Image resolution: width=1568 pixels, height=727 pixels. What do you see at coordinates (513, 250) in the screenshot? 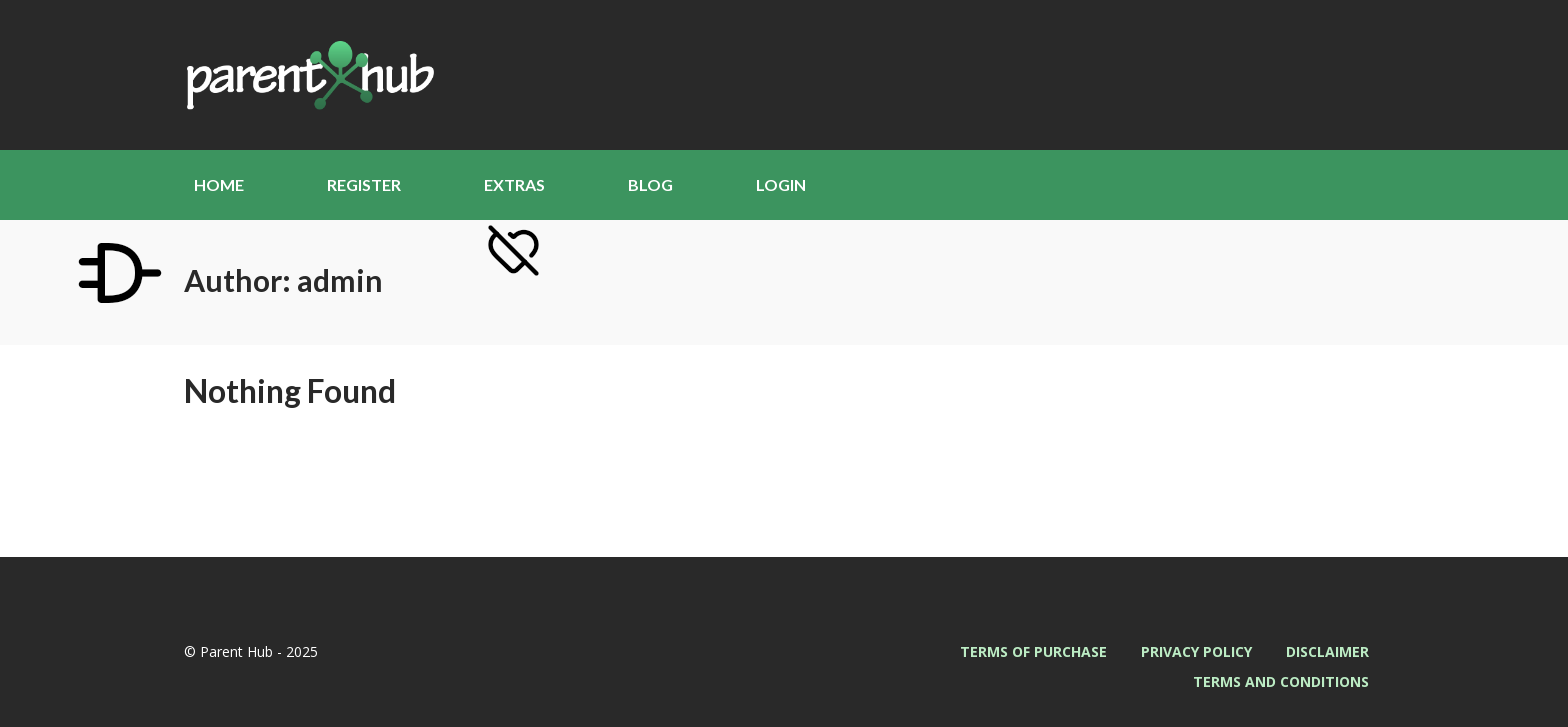
I see `remove from favorites` at bounding box center [513, 250].